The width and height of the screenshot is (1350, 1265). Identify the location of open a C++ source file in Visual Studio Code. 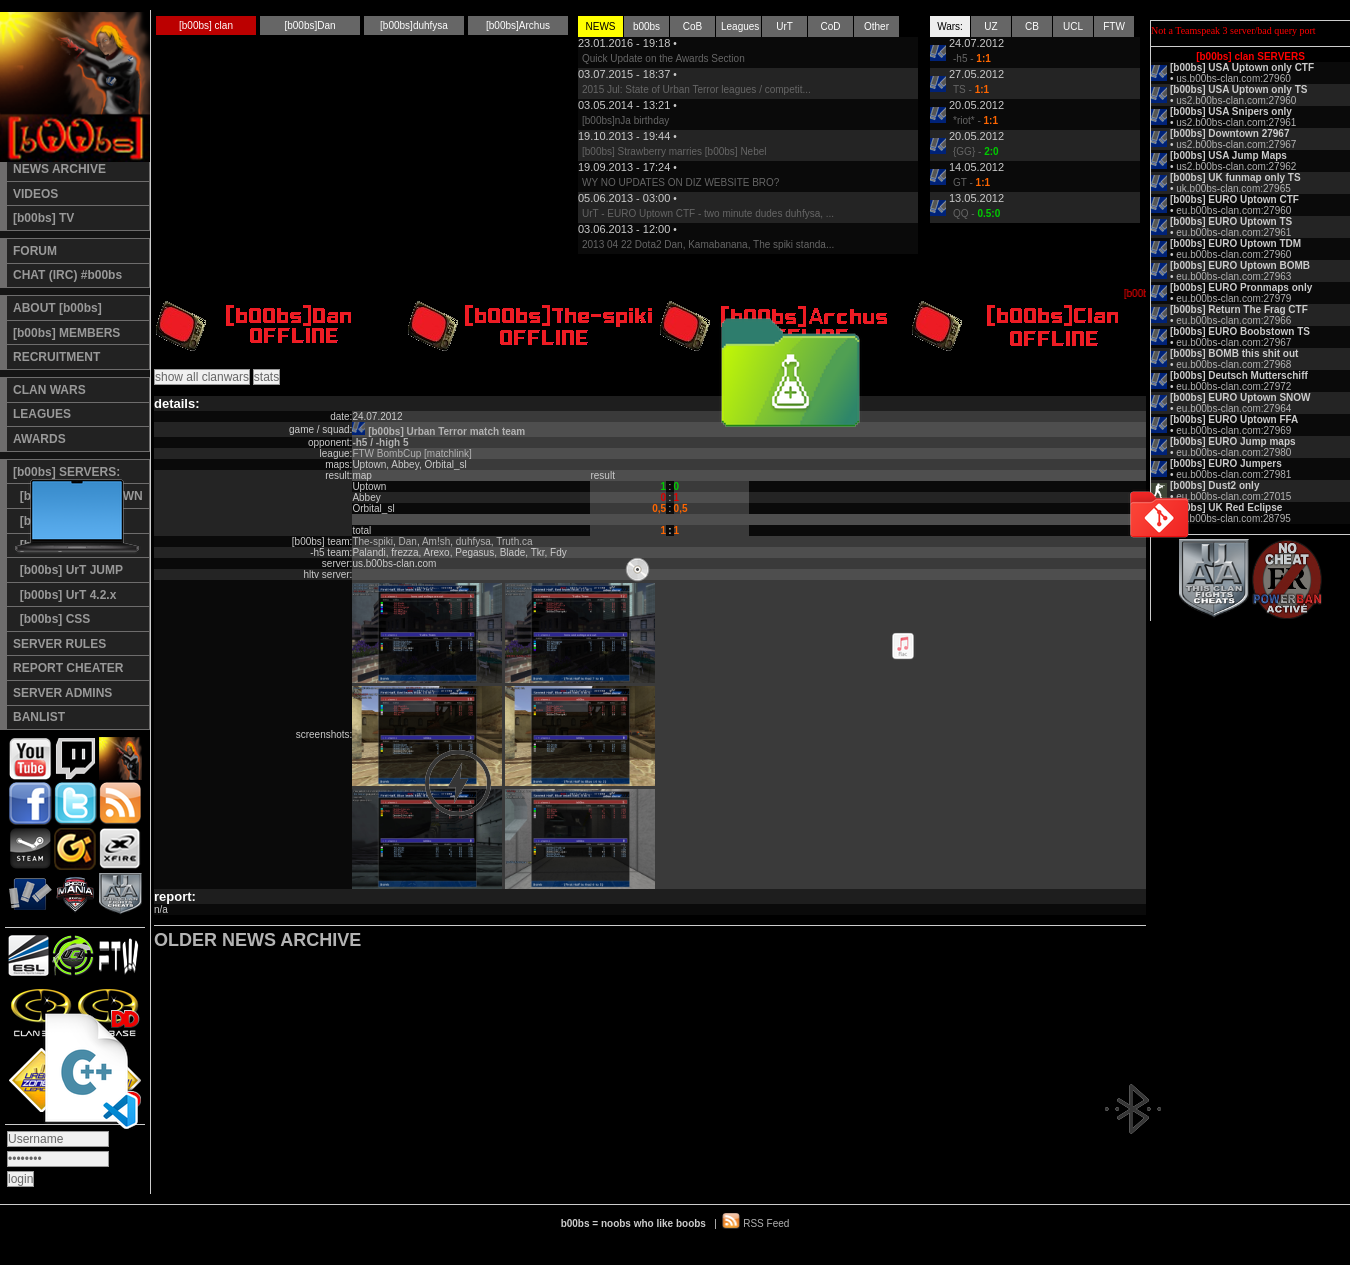
(86, 1070).